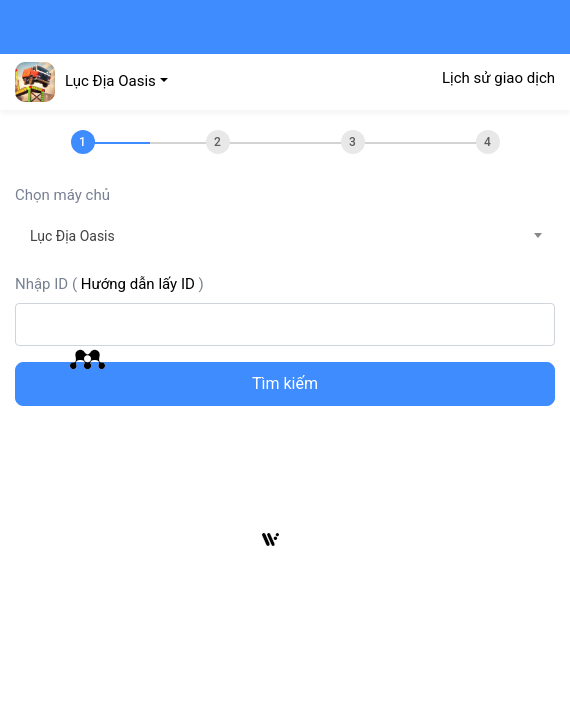 Image resolution: width=570 pixels, height=720 pixels. I want to click on open Wear OS companion app, so click(270, 539).